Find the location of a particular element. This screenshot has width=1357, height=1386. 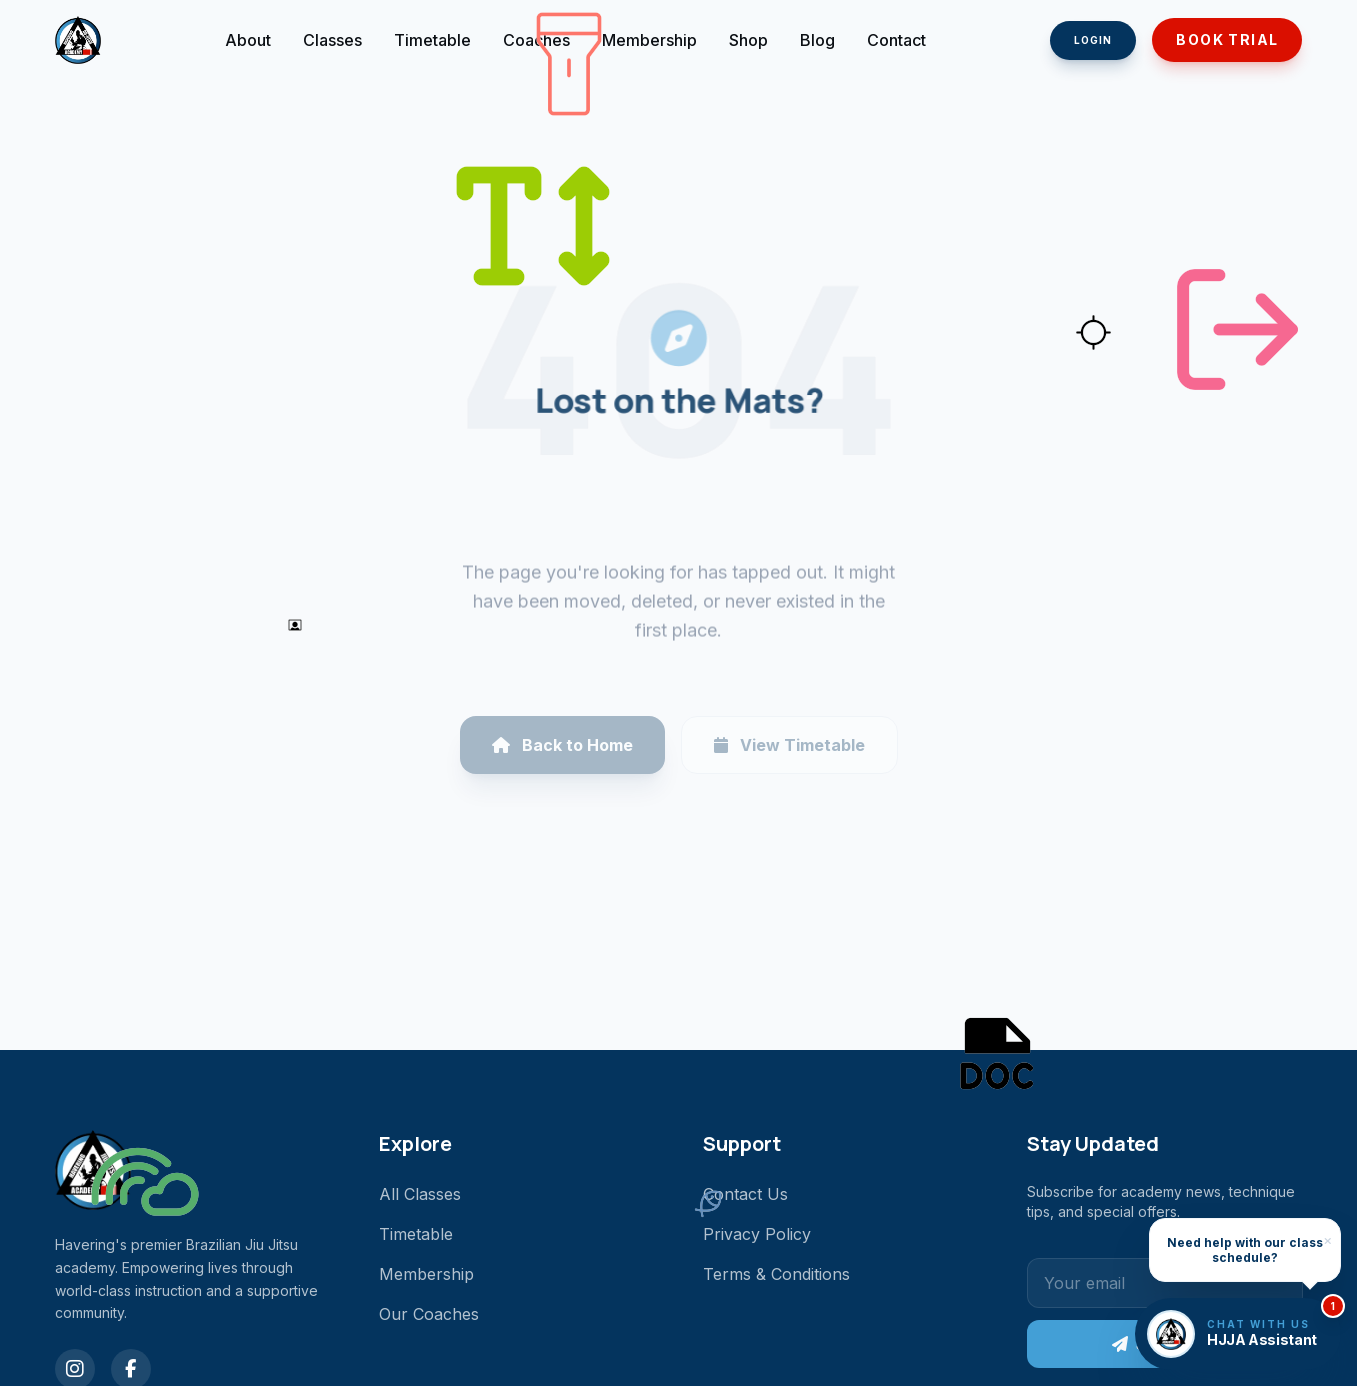

open a document file is located at coordinates (997, 1056).